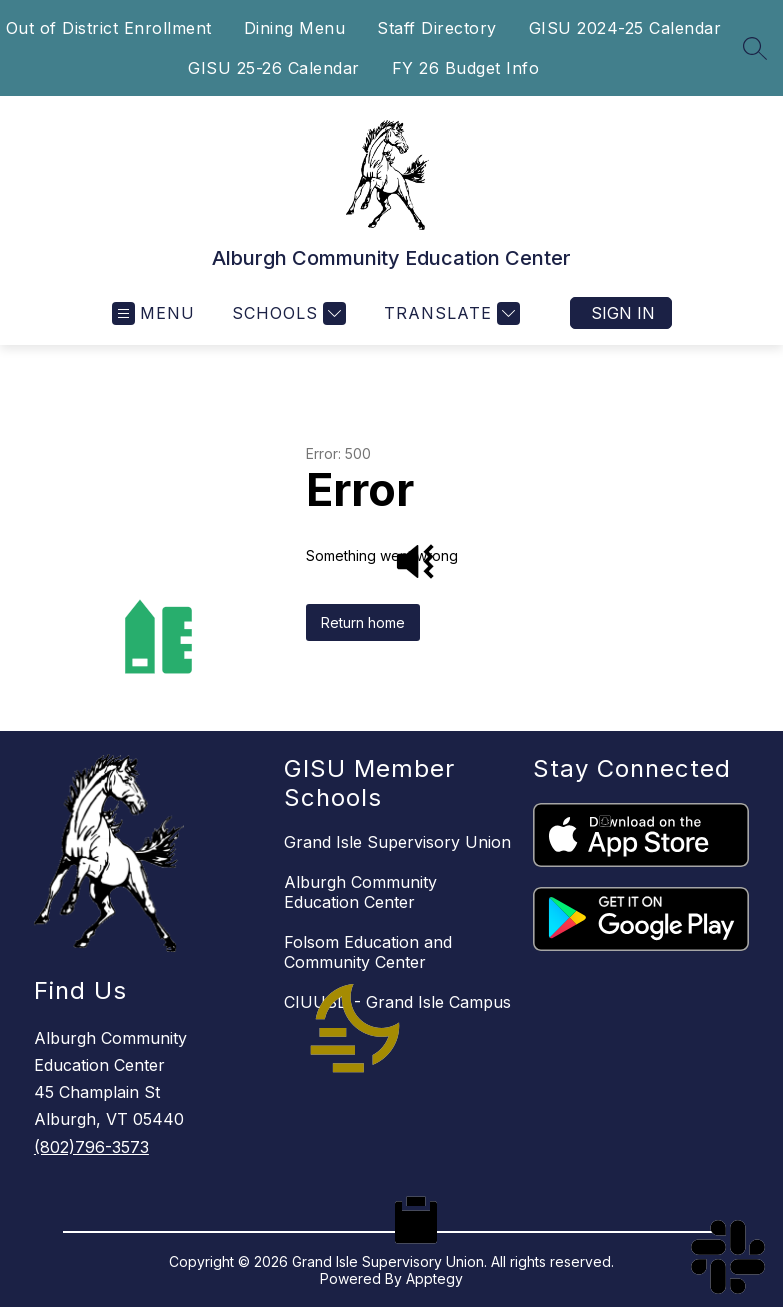 The height and width of the screenshot is (1307, 783). Describe the element at coordinates (605, 821) in the screenshot. I see `open Snapchat app` at that location.